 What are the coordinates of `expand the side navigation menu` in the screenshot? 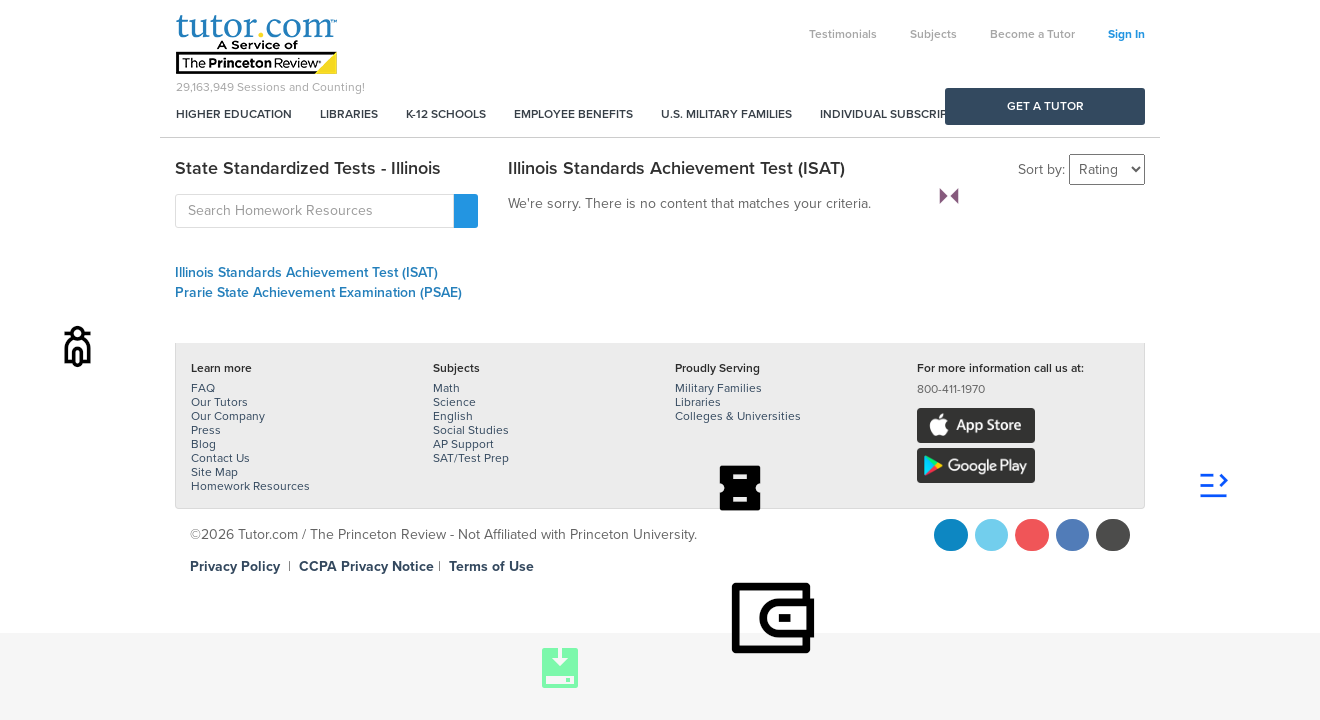 It's located at (1213, 485).